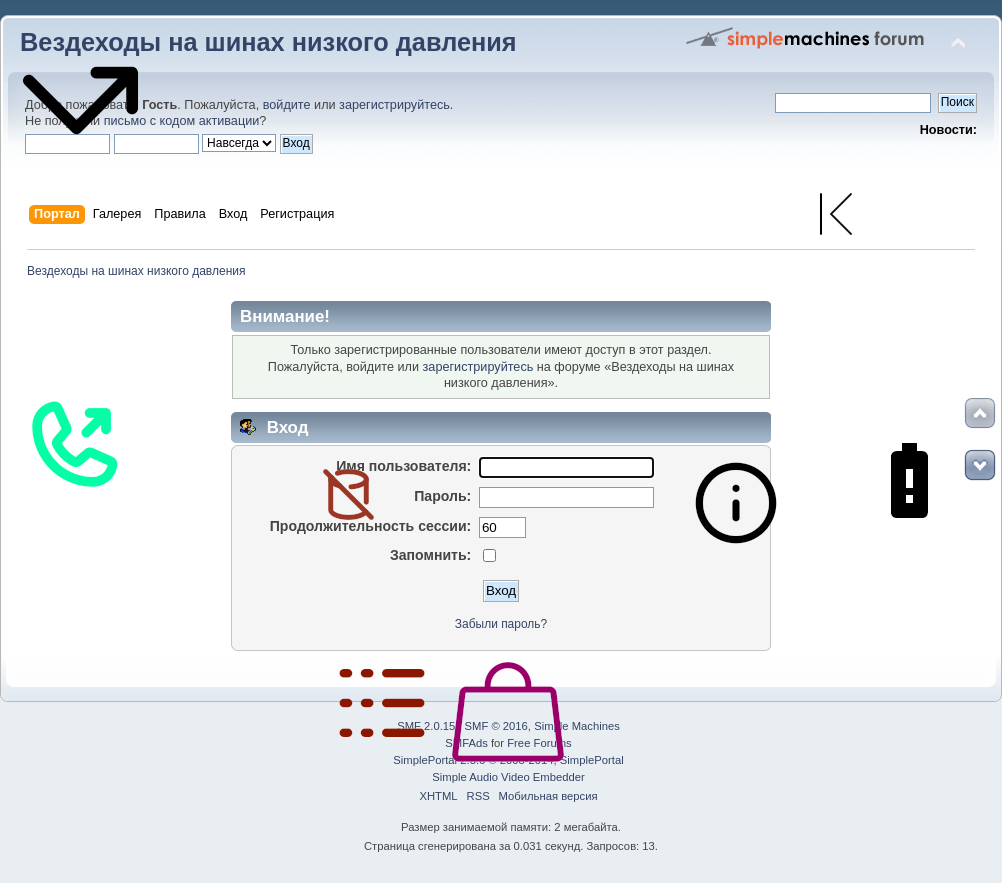 The image size is (1002, 883). What do you see at coordinates (76, 442) in the screenshot?
I see `make an outgoing call` at bounding box center [76, 442].